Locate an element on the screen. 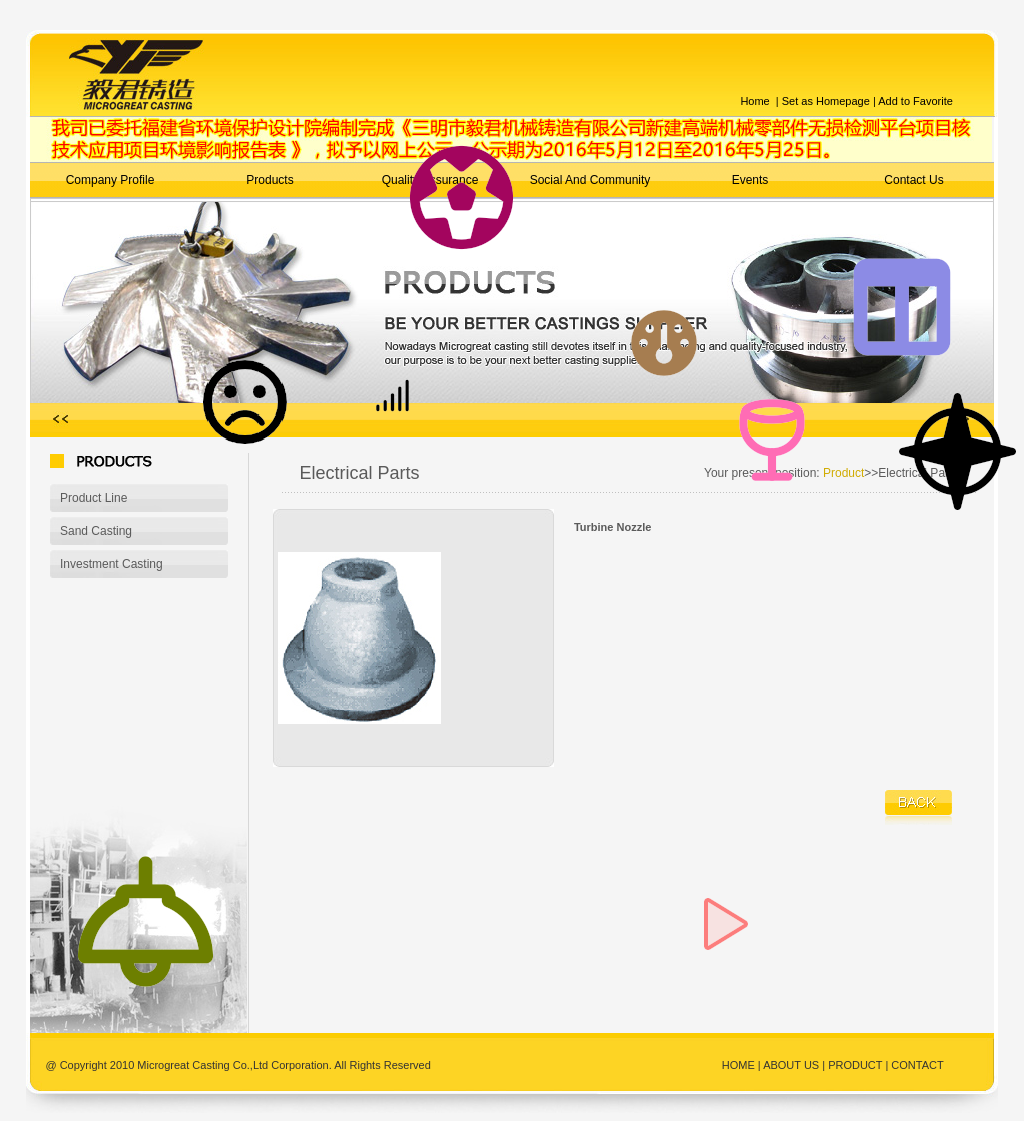 Image resolution: width=1024 pixels, height=1121 pixels. rate your experience as negative is located at coordinates (245, 402).